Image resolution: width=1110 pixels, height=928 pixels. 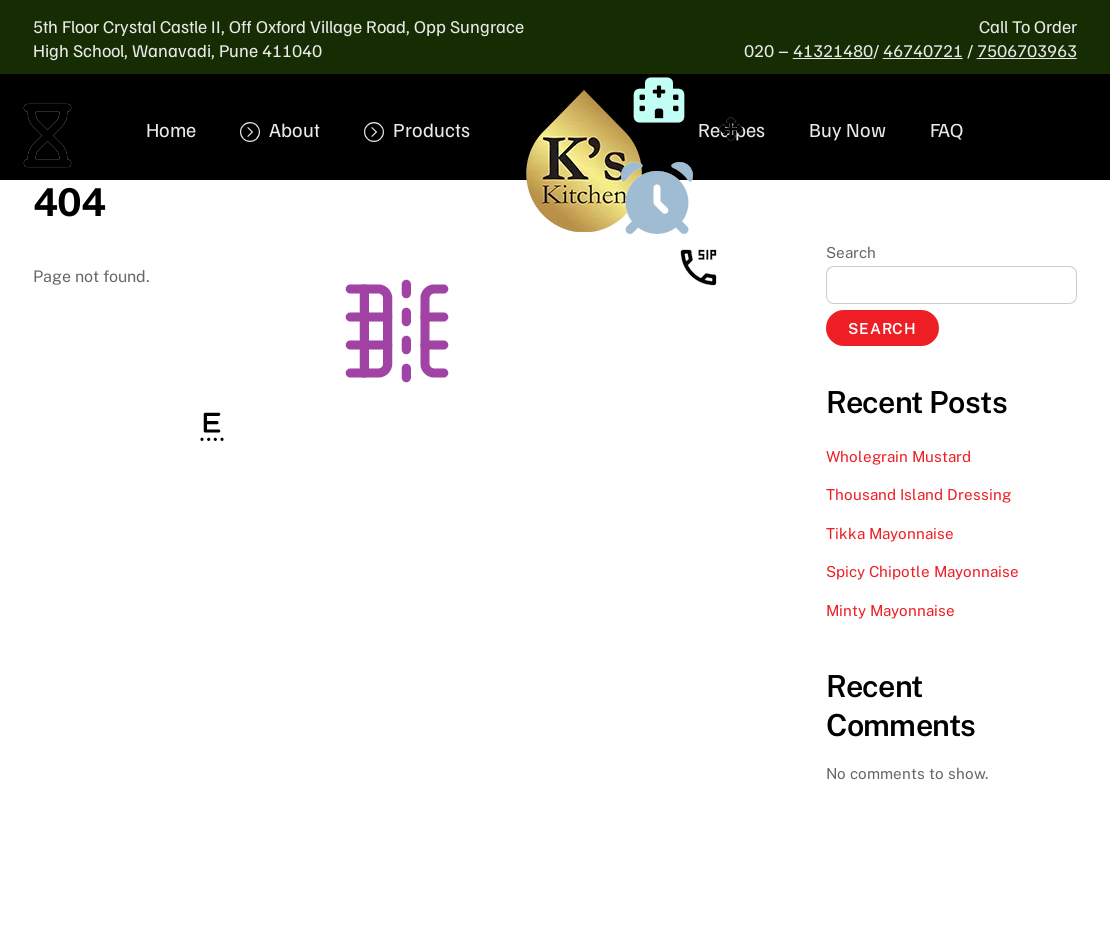 What do you see at coordinates (731, 129) in the screenshot?
I see `move or reposition an element` at bounding box center [731, 129].